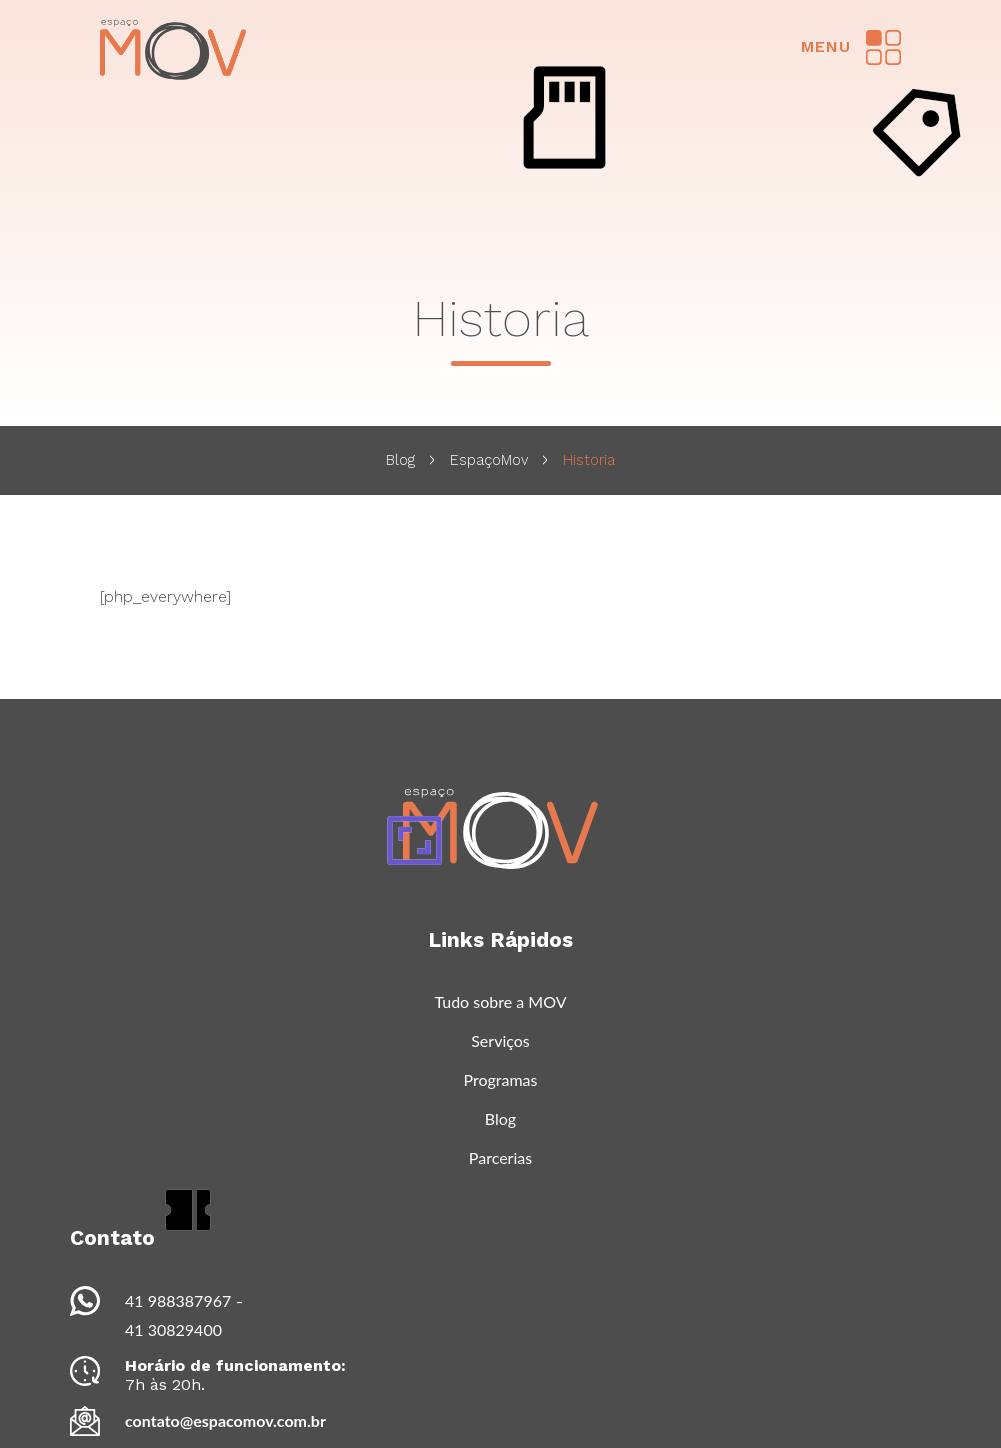 The image size is (1001, 1448). Describe the element at coordinates (414, 840) in the screenshot. I see `adjust image or video aspect ratio` at that location.